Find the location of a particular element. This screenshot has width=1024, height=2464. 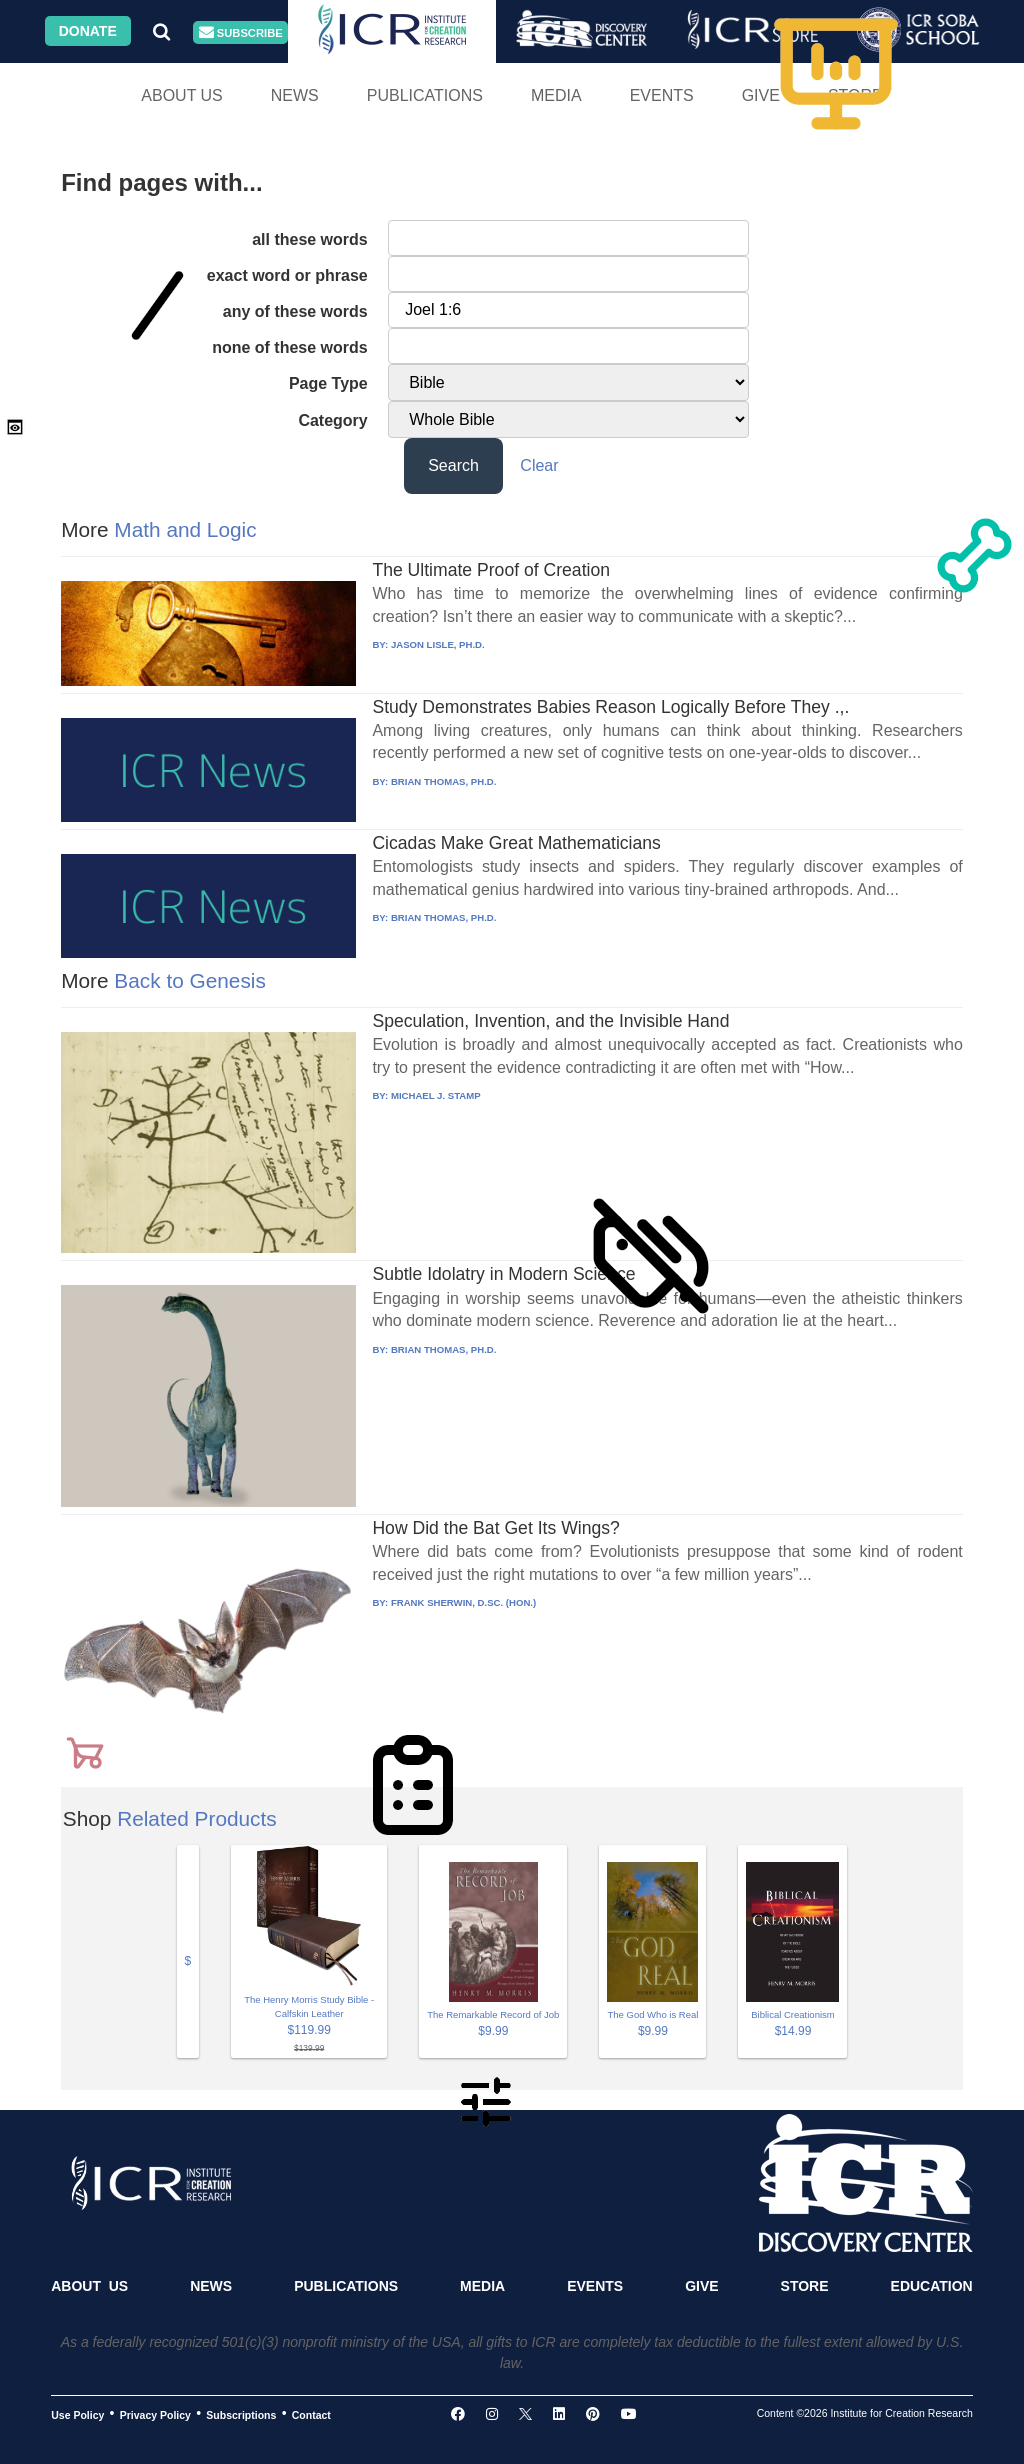

view presentation analytics is located at coordinates (836, 74).